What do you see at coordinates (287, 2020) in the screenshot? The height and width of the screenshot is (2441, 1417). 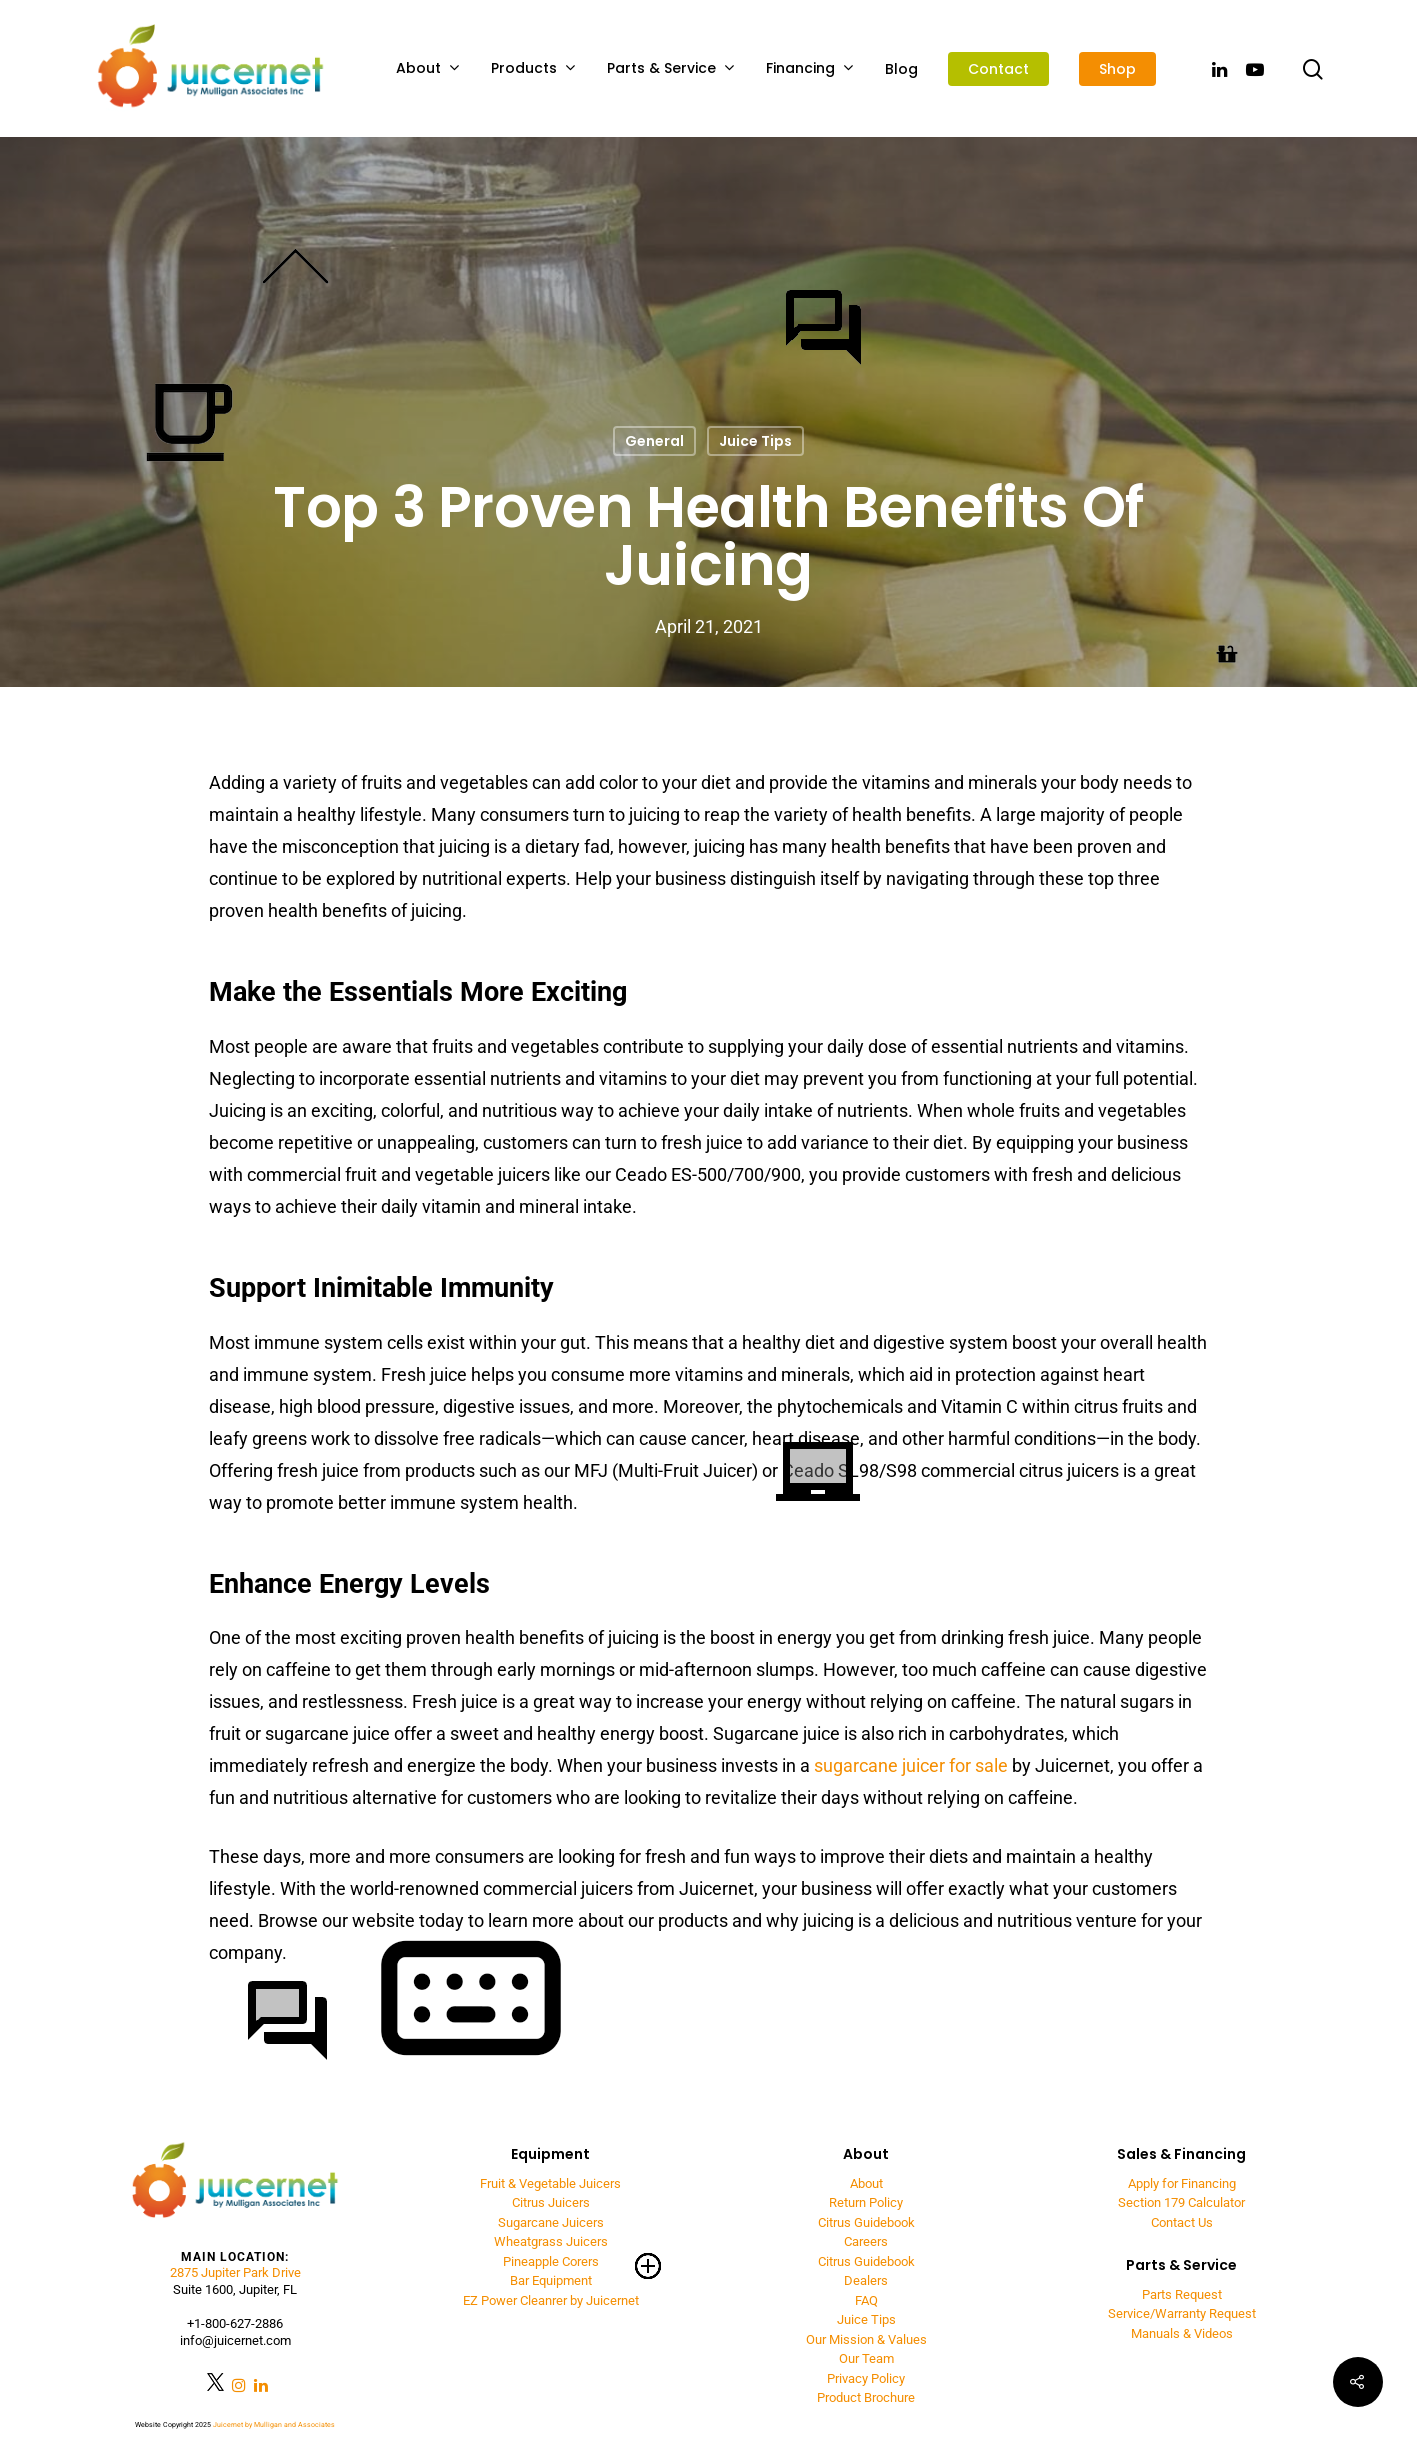 I see `open forum or group discussion` at bounding box center [287, 2020].